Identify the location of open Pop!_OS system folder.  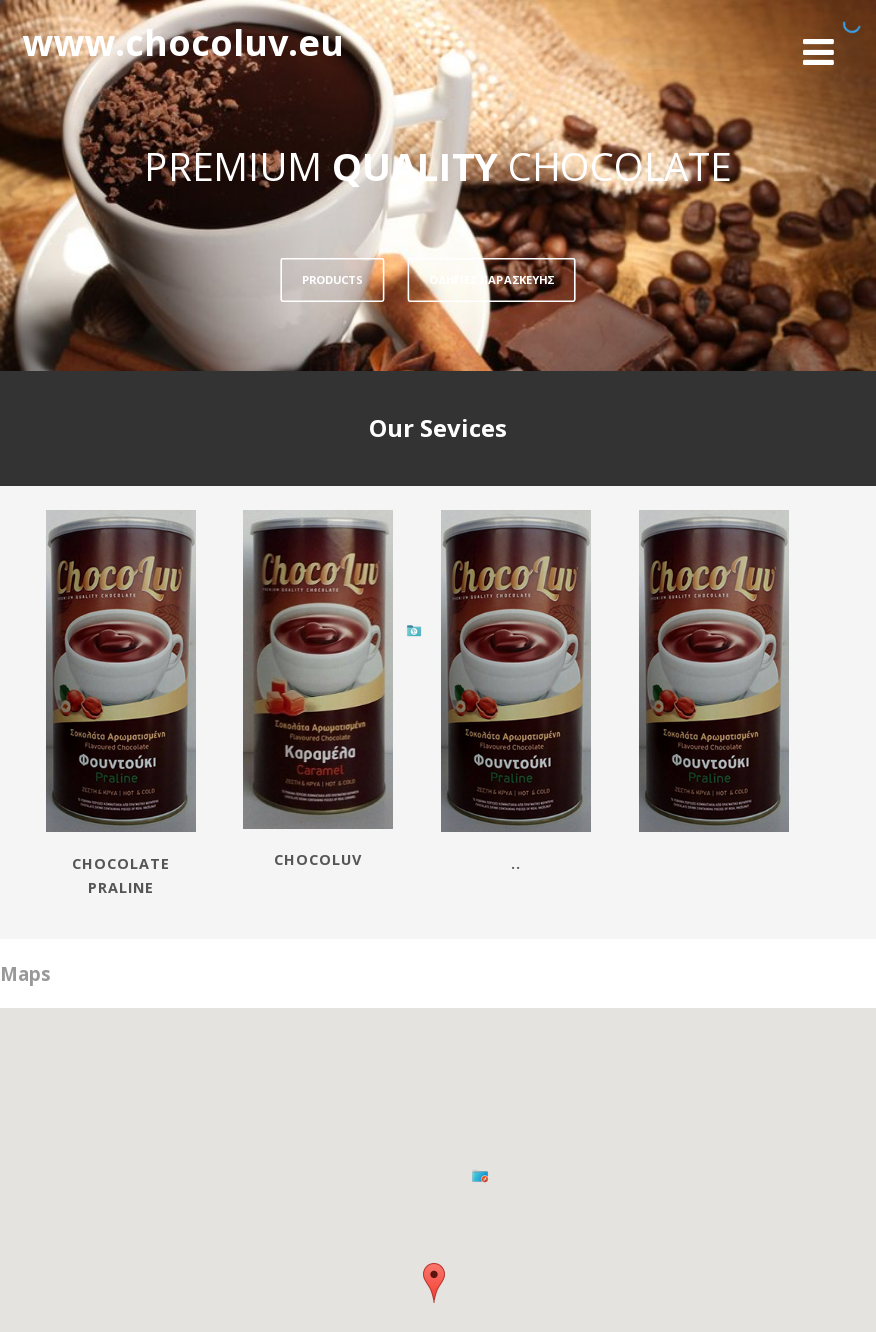
(414, 631).